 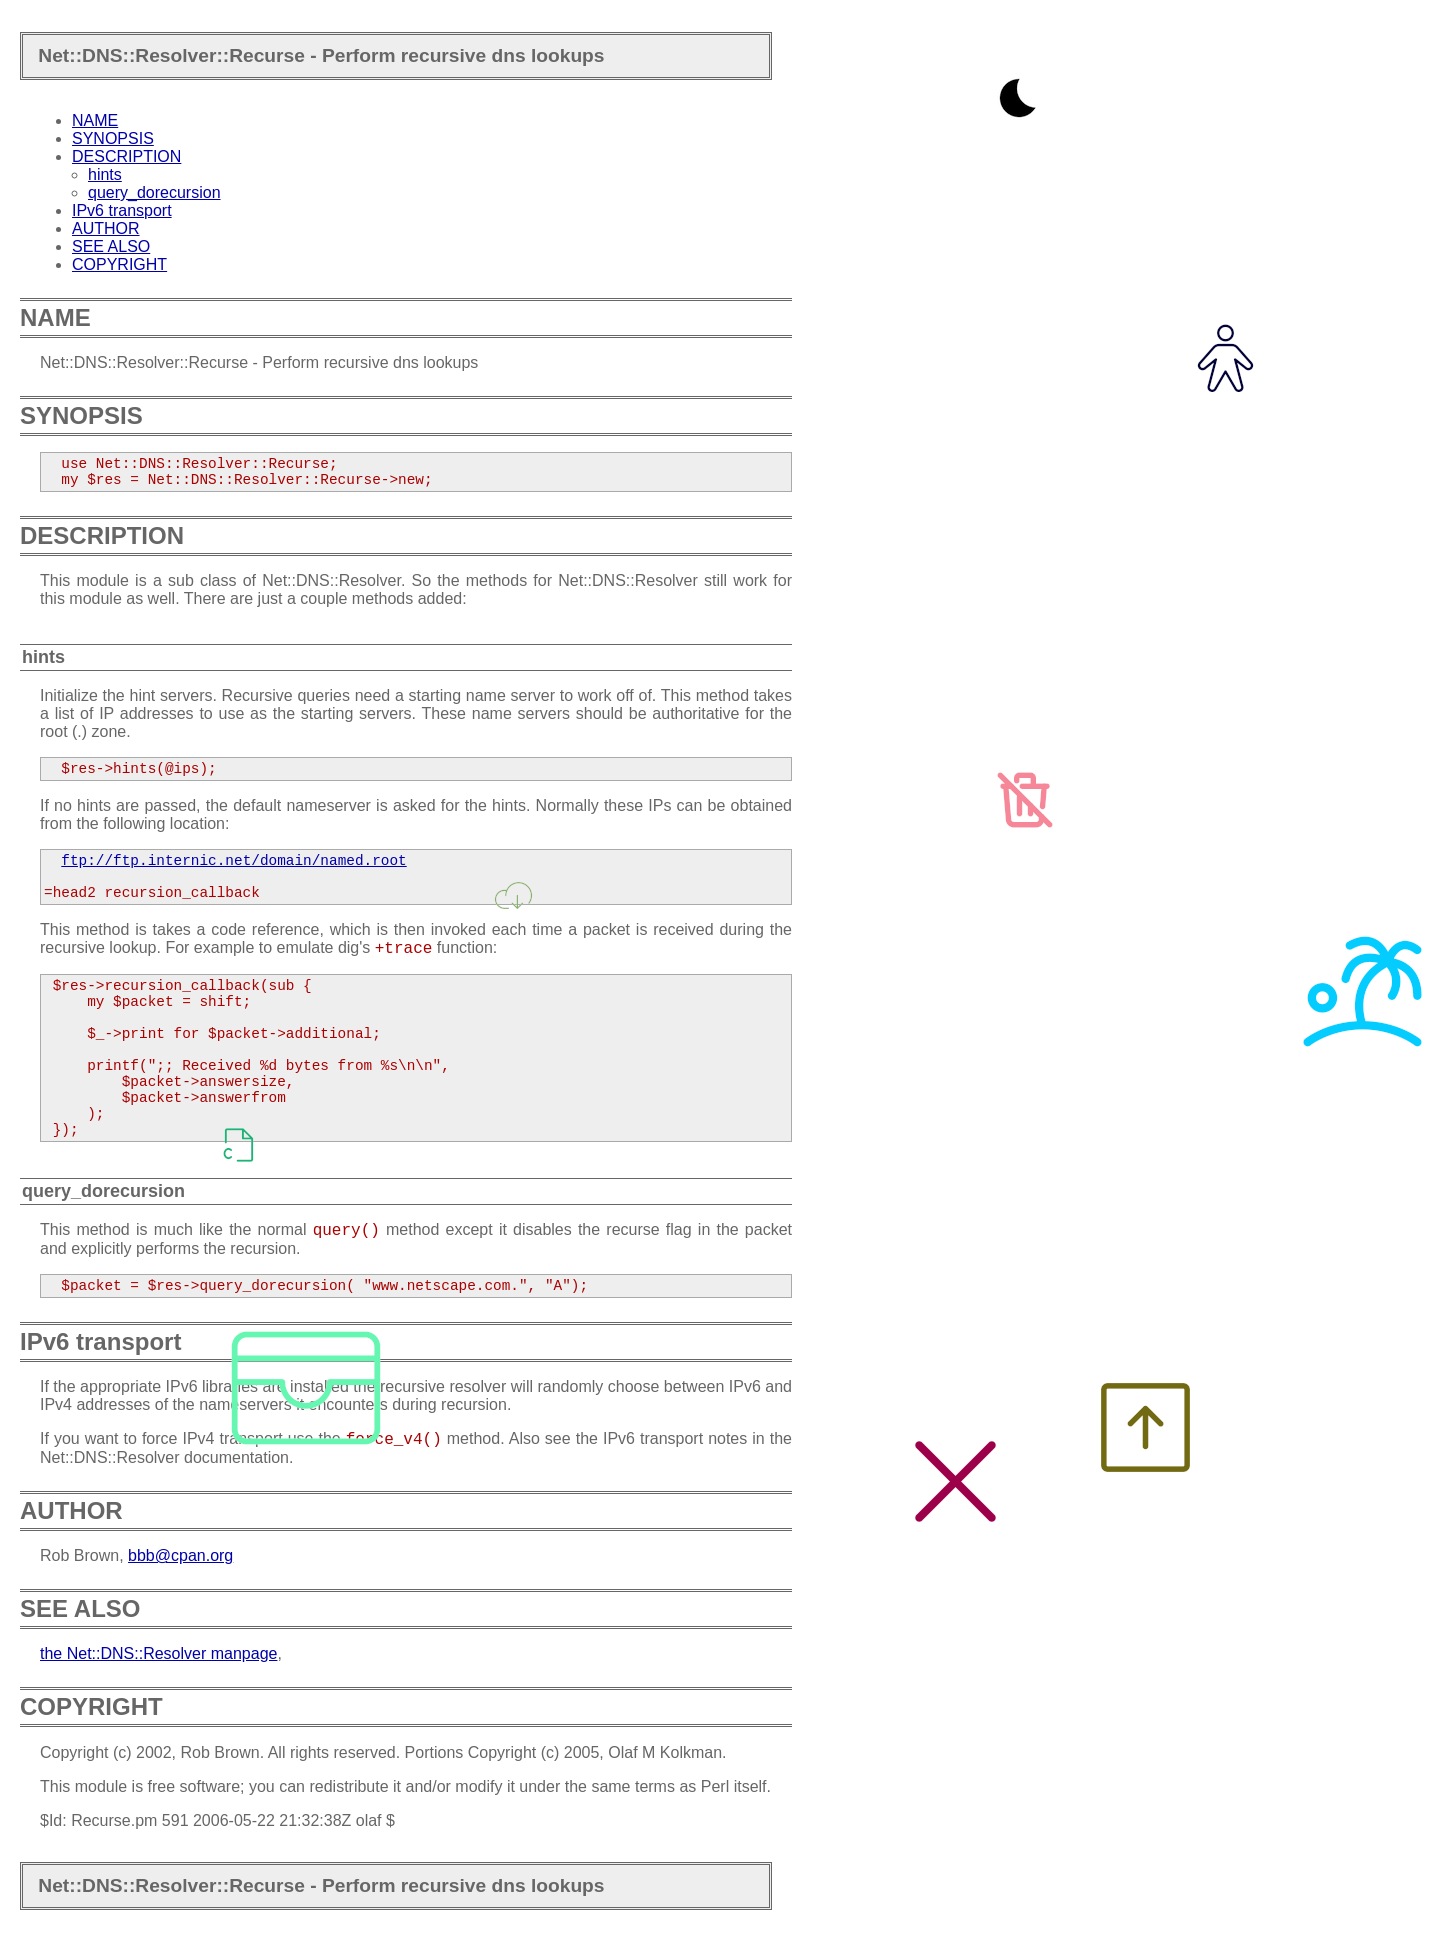 What do you see at coordinates (513, 895) in the screenshot?
I see `download file from cloud storage` at bounding box center [513, 895].